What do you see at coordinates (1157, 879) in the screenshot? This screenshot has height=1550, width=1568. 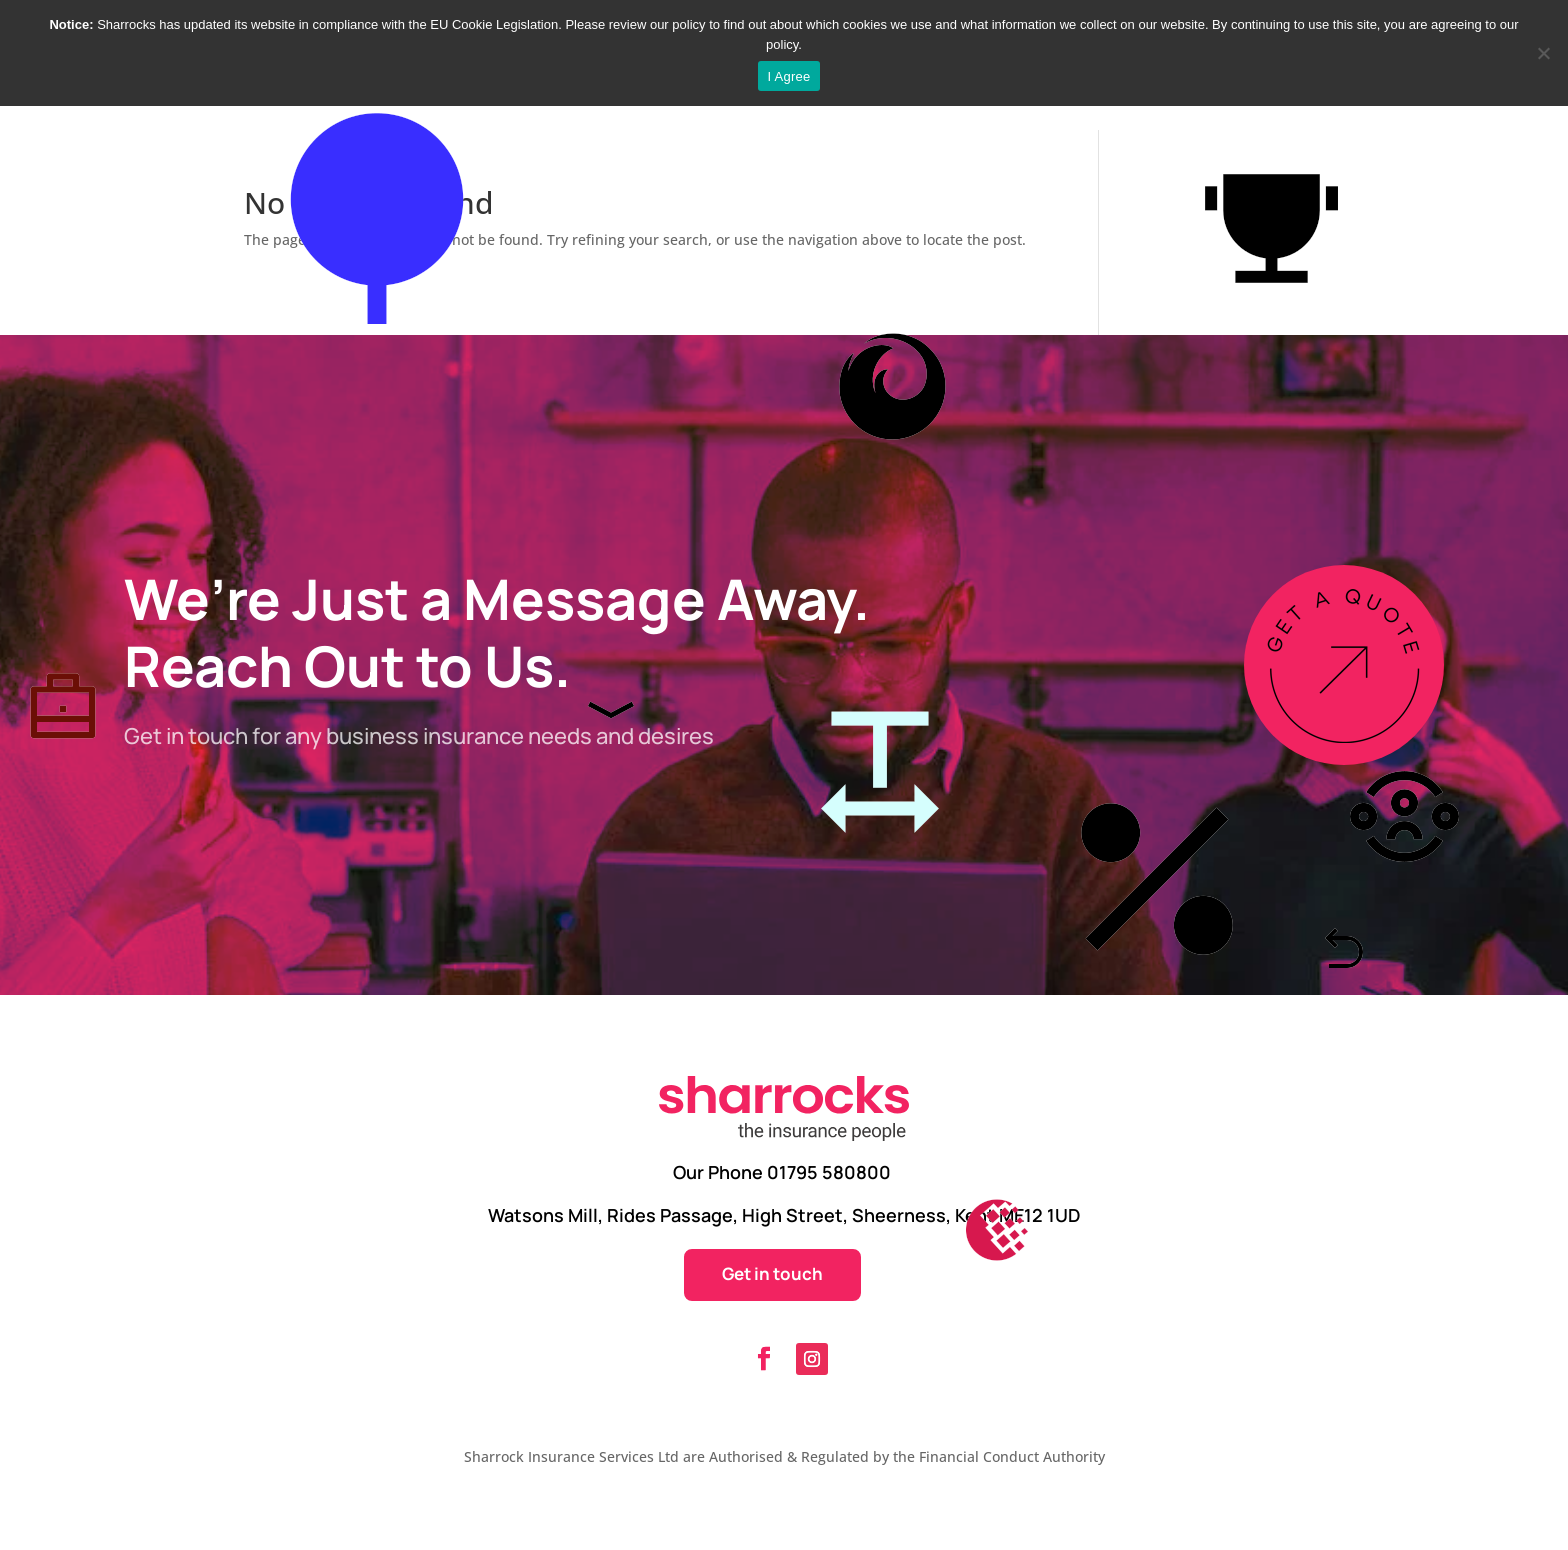 I see `view discount or promotional offer` at bounding box center [1157, 879].